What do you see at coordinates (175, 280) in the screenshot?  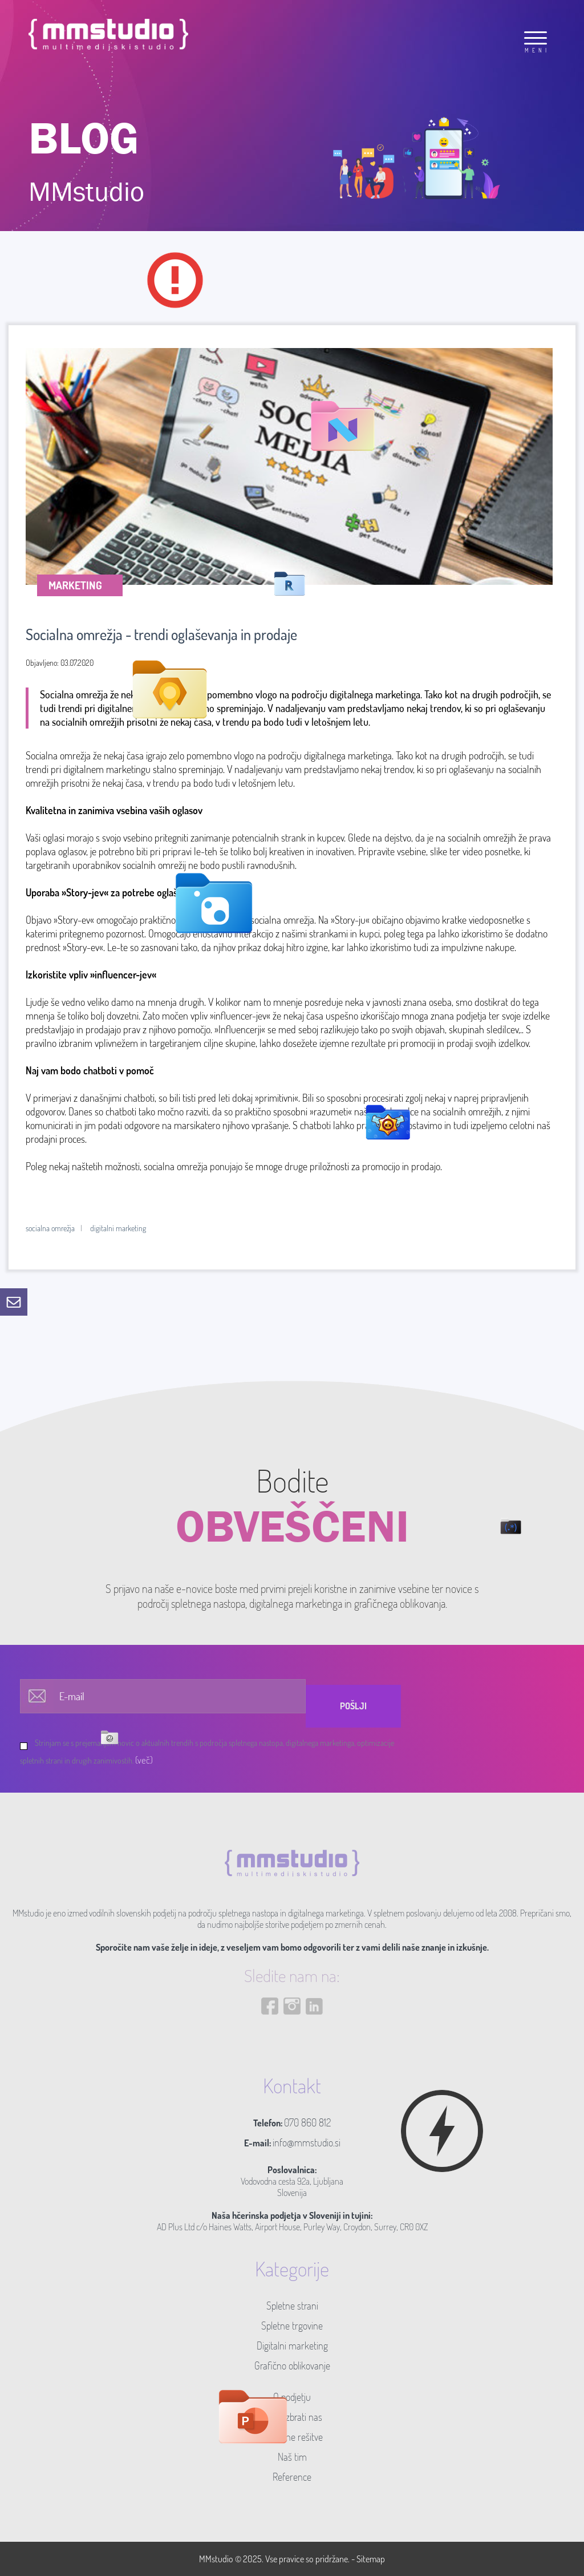 I see `indicates important or critical status` at bounding box center [175, 280].